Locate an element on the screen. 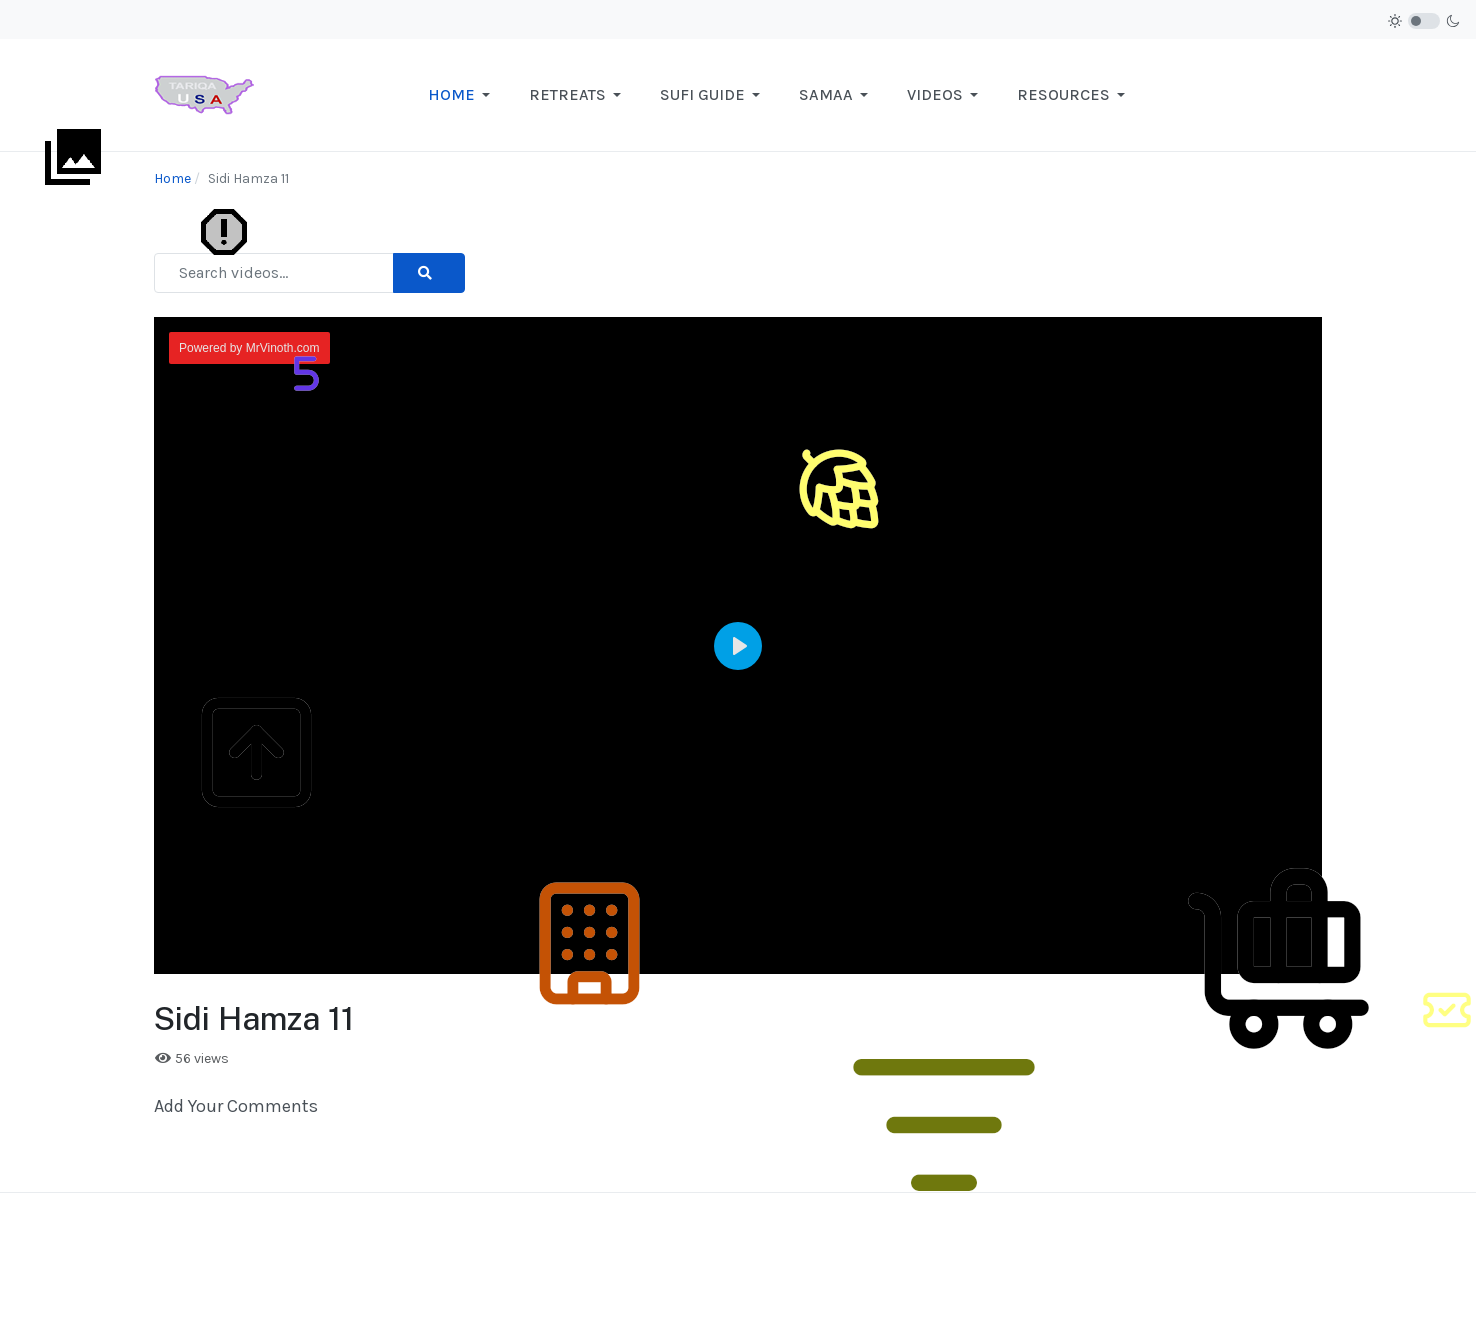 The width and height of the screenshot is (1476, 1321). browse or filter craft beer options is located at coordinates (839, 489).